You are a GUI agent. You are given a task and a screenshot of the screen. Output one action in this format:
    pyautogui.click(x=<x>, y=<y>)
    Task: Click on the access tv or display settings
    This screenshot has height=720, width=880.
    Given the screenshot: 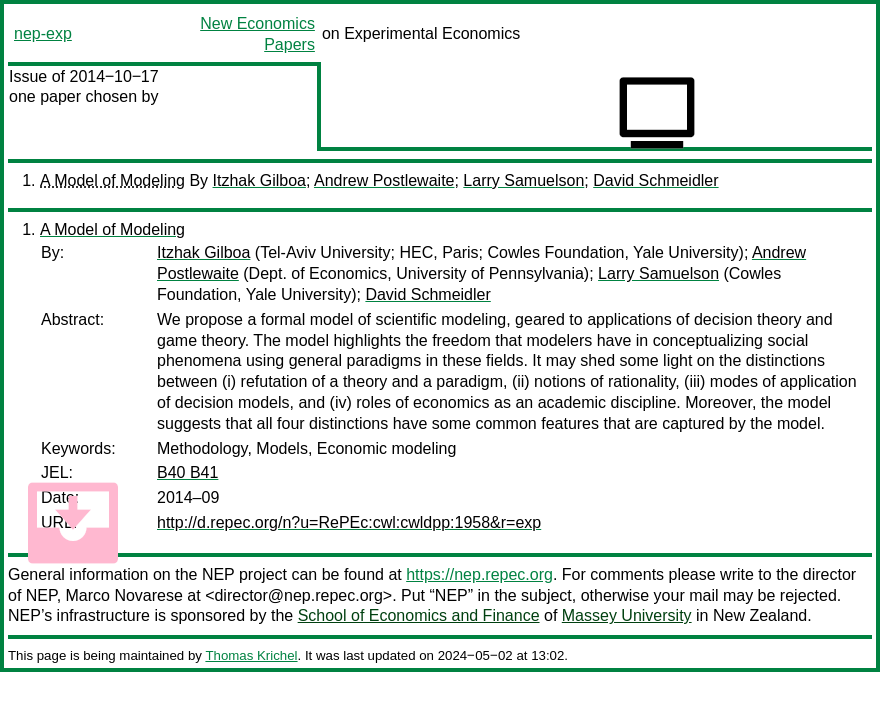 What is the action you would take?
    pyautogui.click(x=657, y=111)
    